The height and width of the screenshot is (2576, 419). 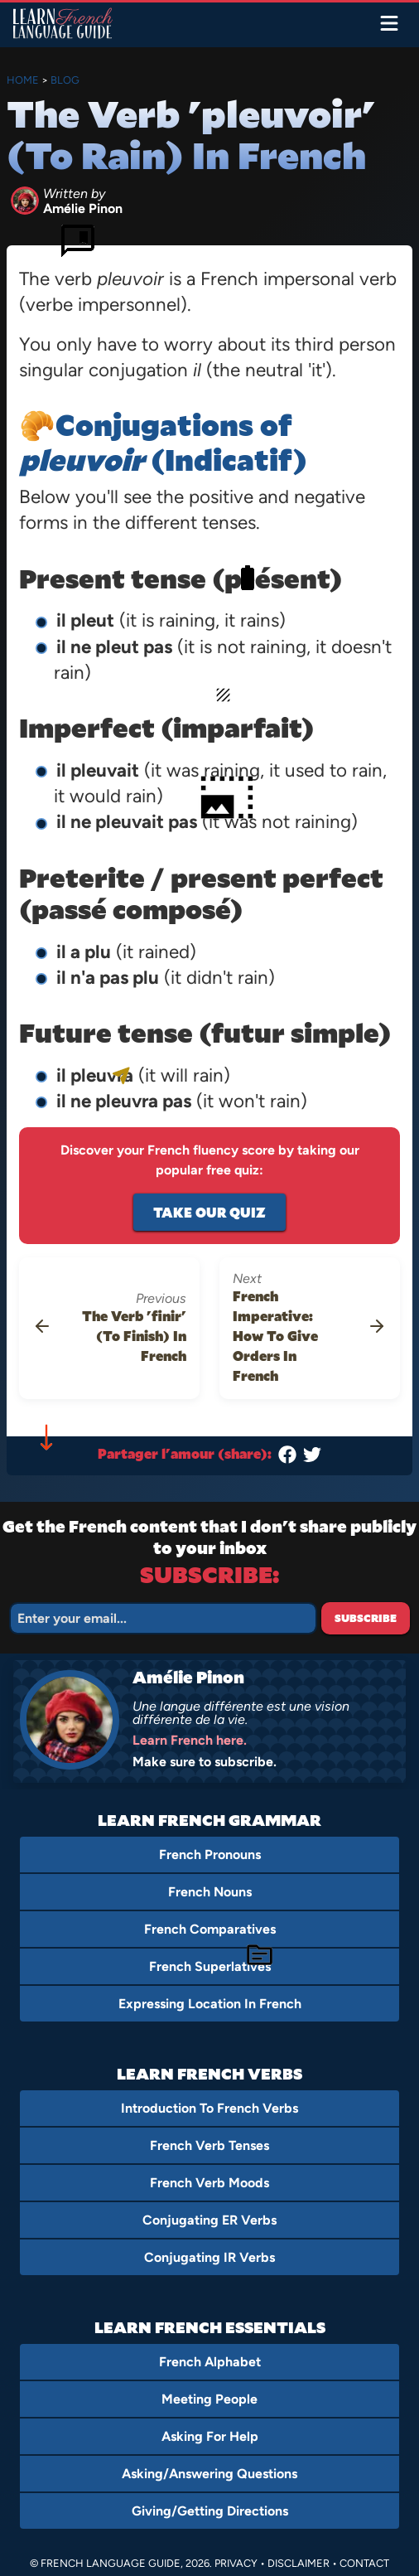 I want to click on send a message, so click(x=121, y=1076).